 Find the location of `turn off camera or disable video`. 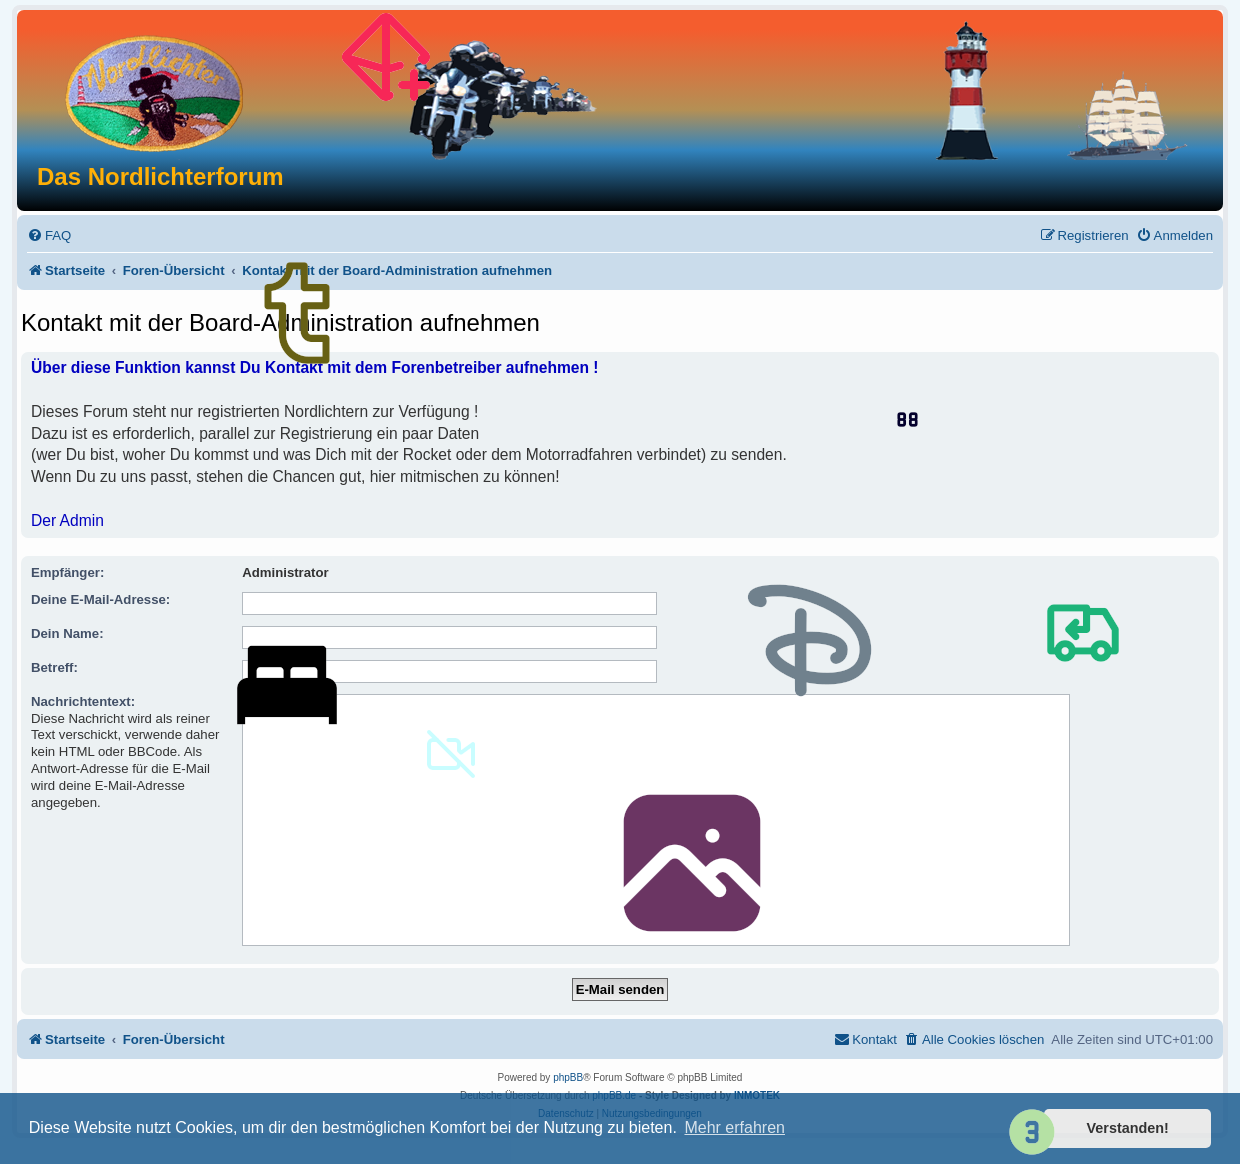

turn off camera or disable video is located at coordinates (451, 754).